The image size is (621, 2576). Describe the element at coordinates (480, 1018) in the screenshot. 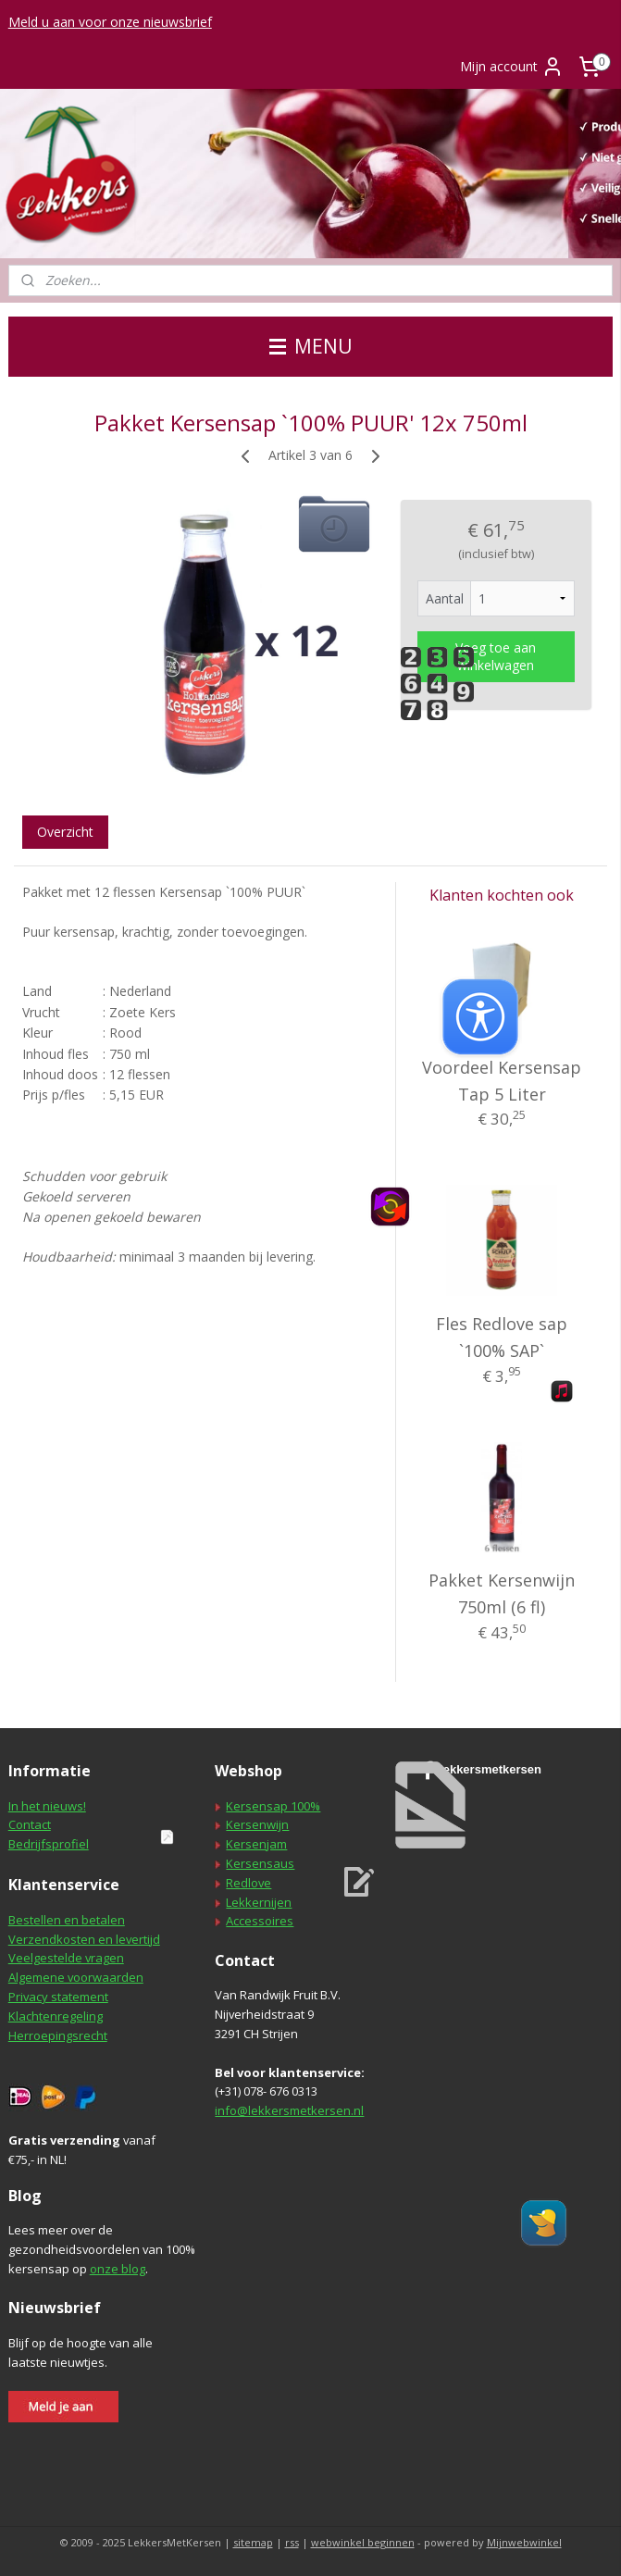

I see `open accessibility settings` at that location.